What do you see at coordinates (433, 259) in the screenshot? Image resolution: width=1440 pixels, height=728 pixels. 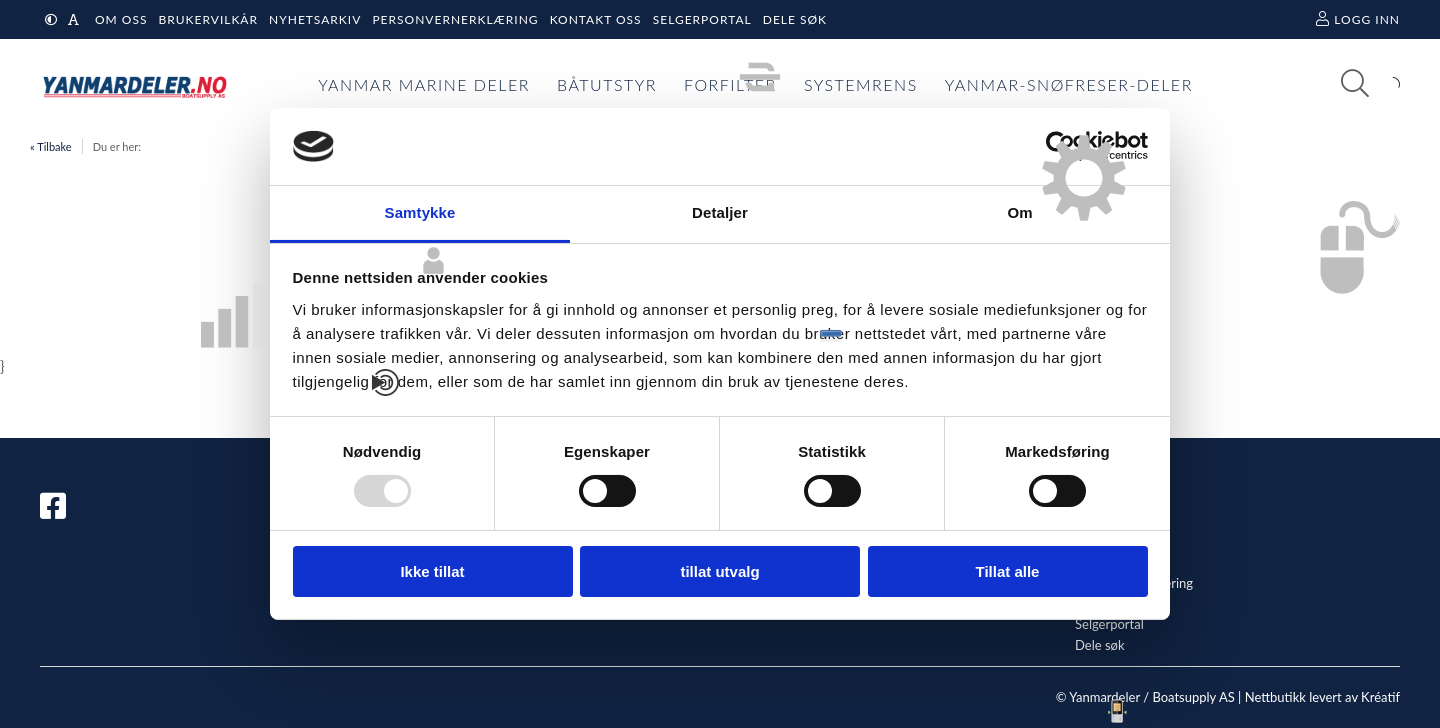 I see `default user profile placeholder` at bounding box center [433, 259].